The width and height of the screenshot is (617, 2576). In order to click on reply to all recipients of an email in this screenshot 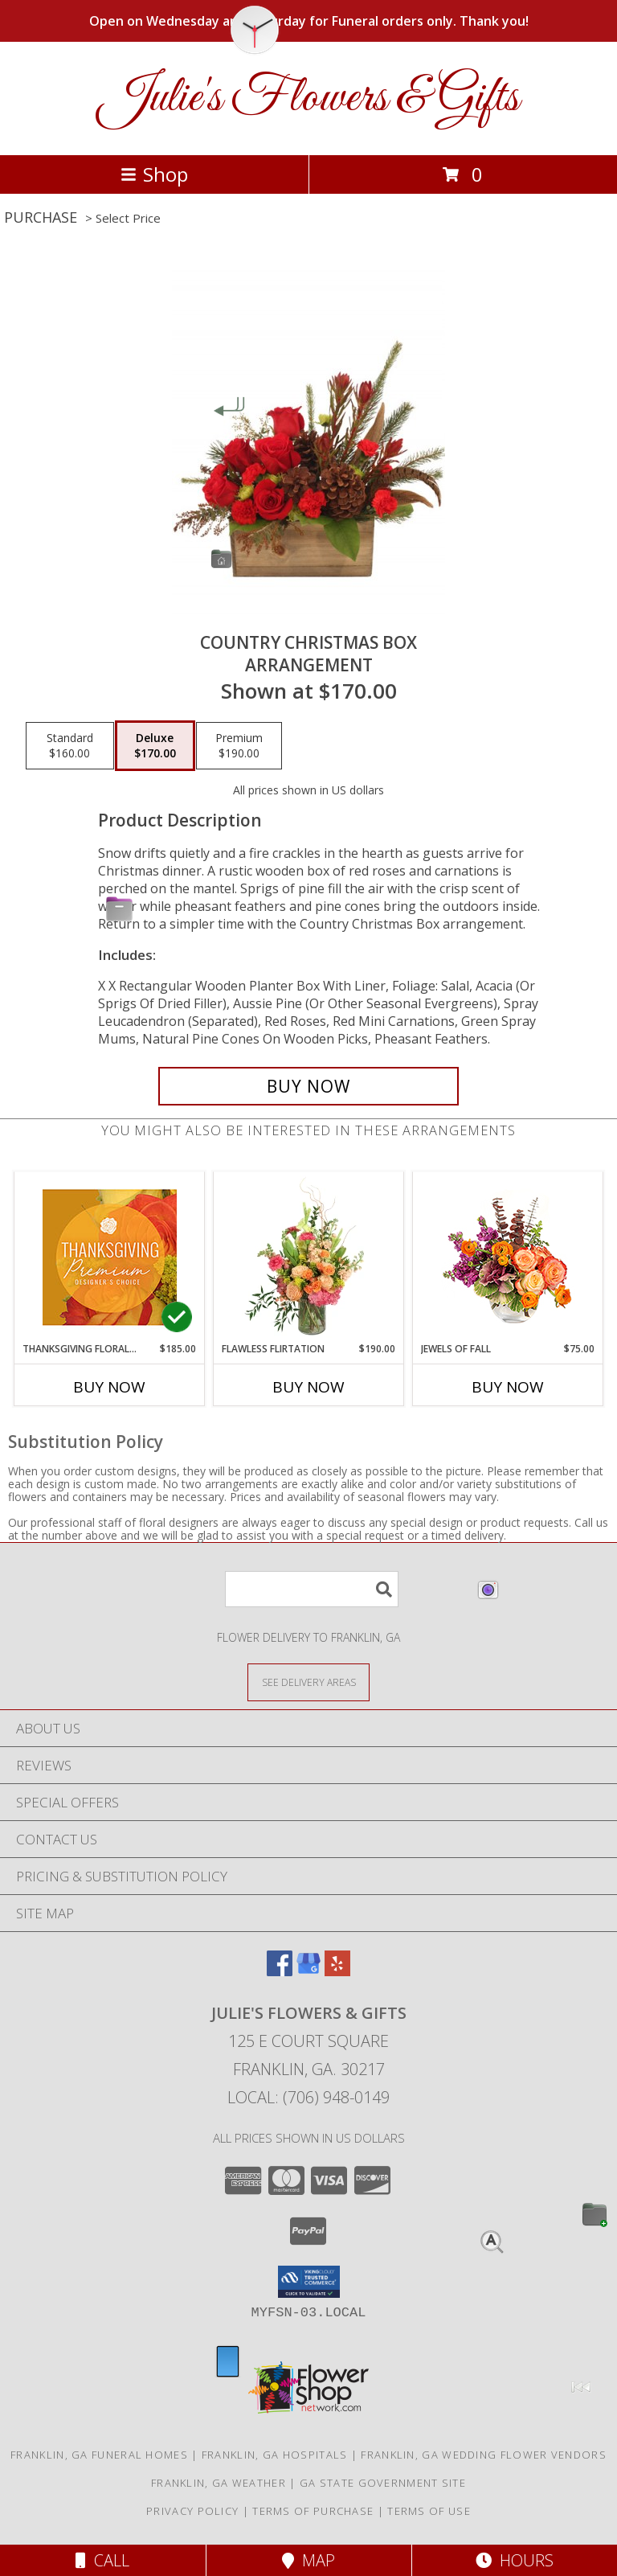, I will do `click(228, 406)`.